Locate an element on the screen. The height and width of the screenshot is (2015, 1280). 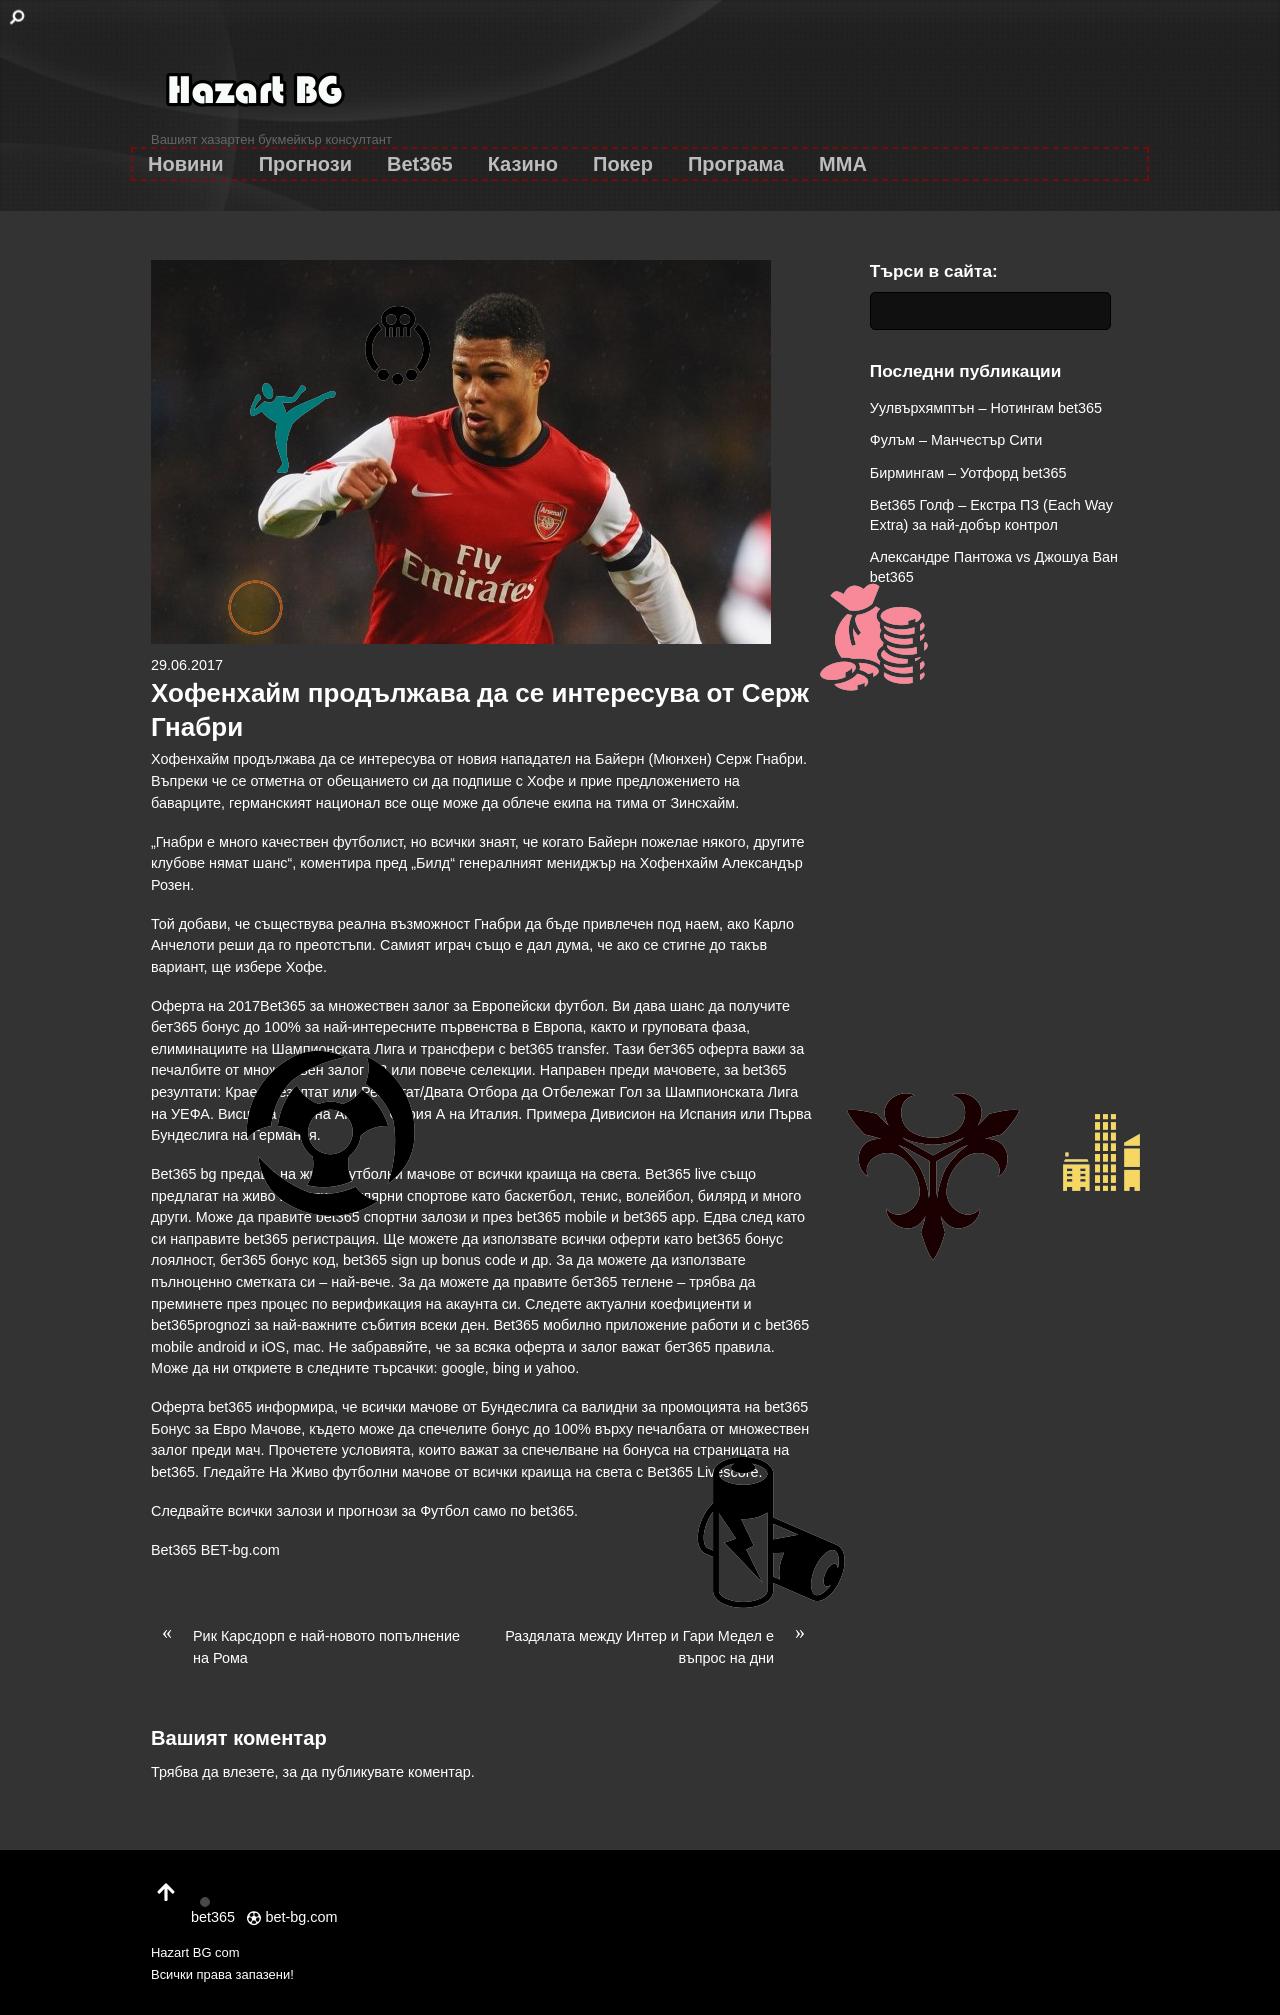
access martial arts or combat training is located at coordinates (293, 428).